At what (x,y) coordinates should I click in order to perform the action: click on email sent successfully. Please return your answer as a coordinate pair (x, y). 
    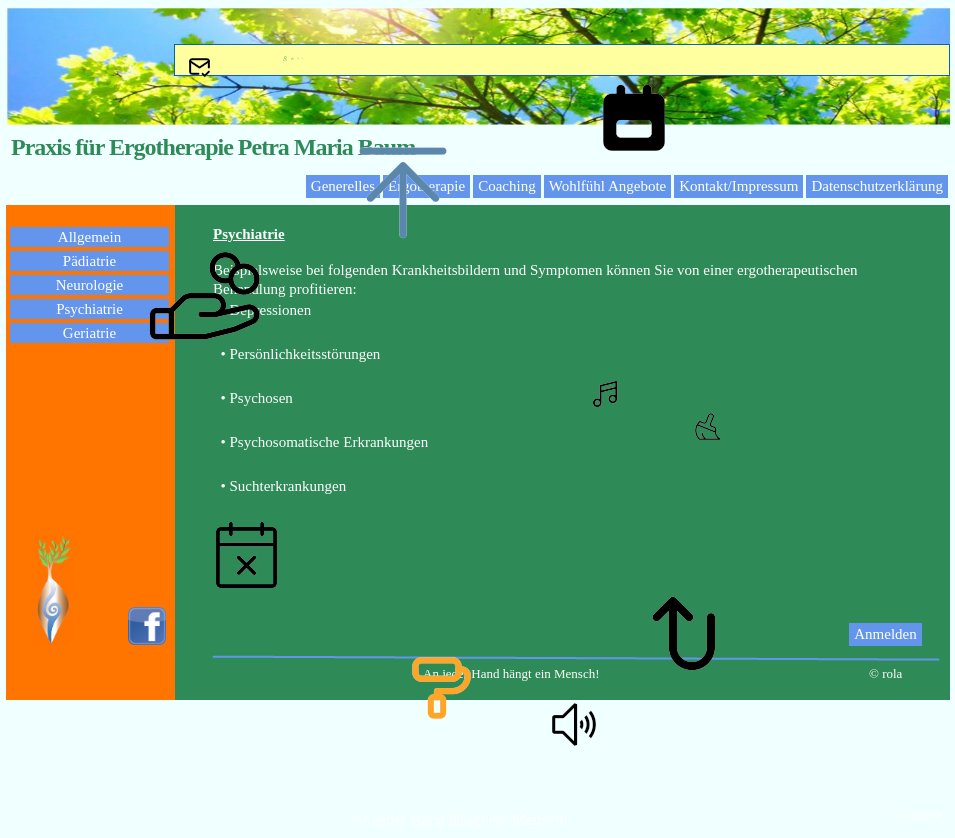
    Looking at the image, I should click on (199, 66).